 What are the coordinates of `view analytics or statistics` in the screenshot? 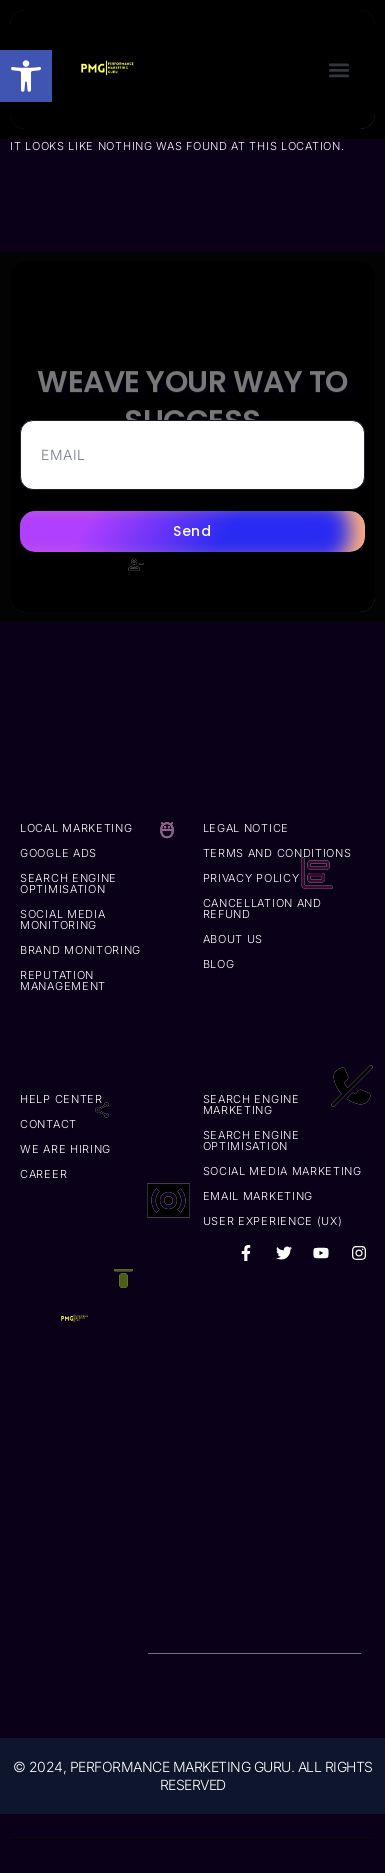 It's located at (317, 873).